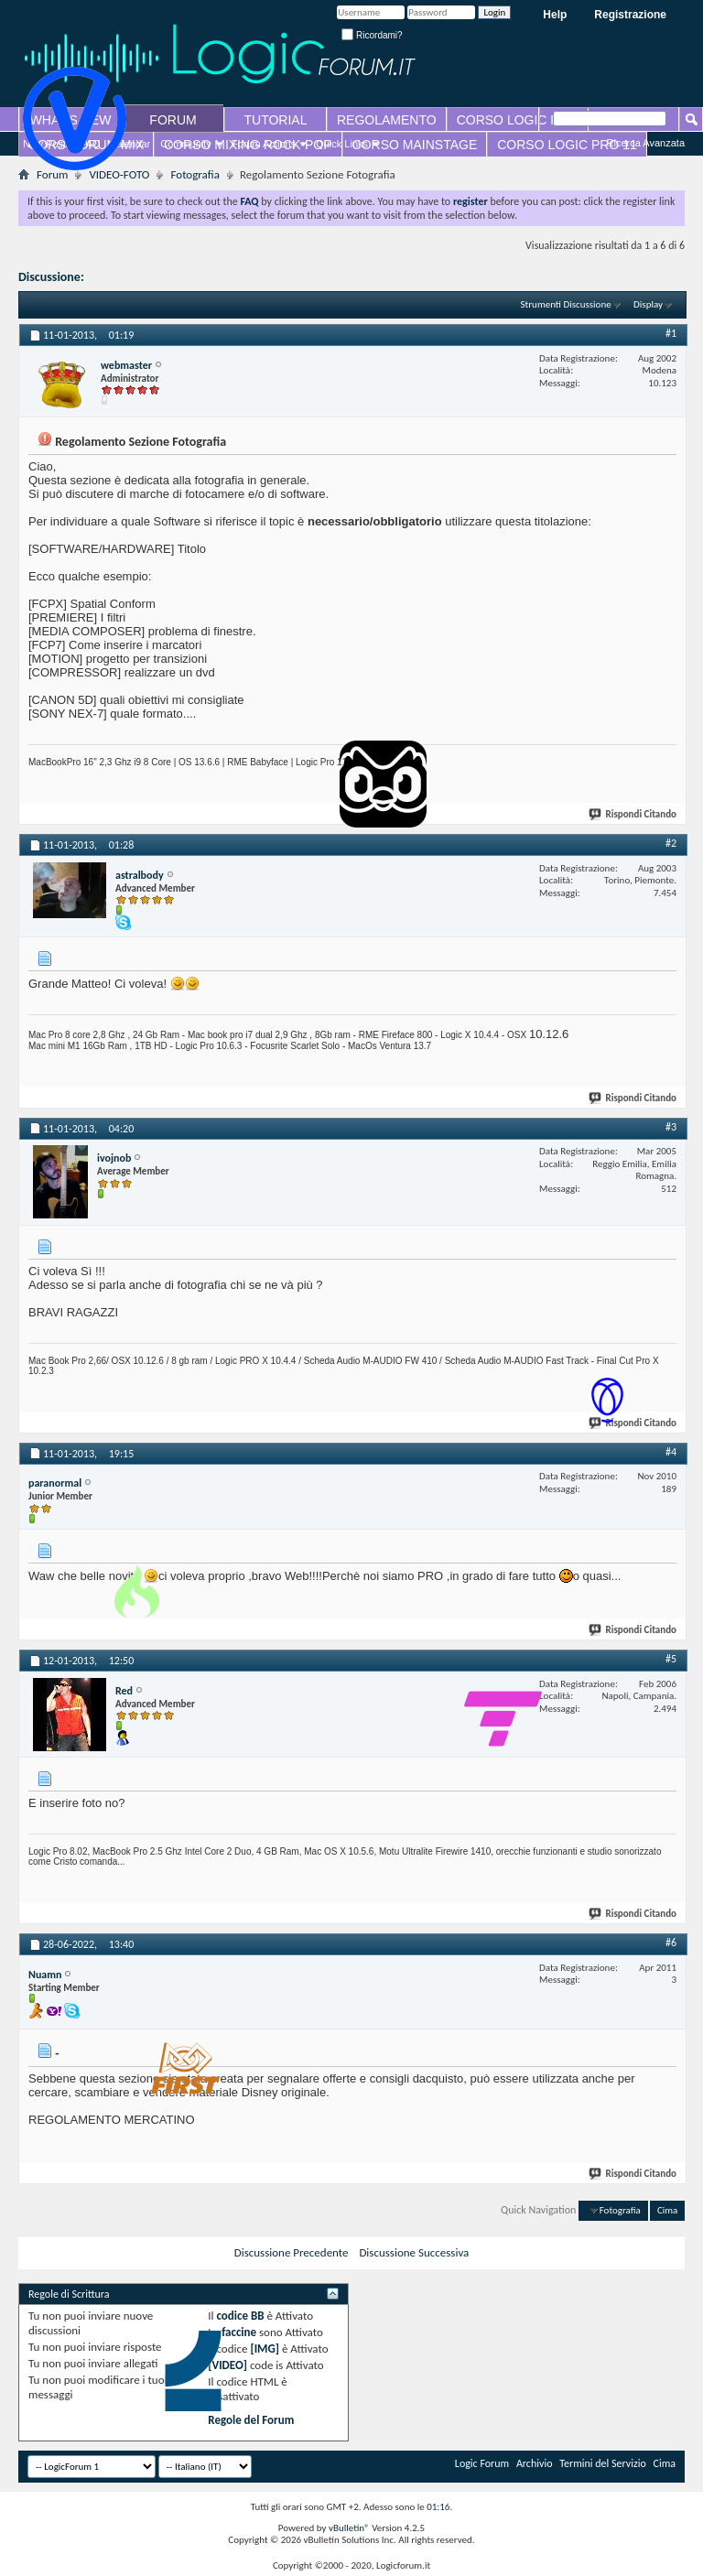  What do you see at coordinates (607, 1400) in the screenshot?
I see `open the Uphold app` at bounding box center [607, 1400].